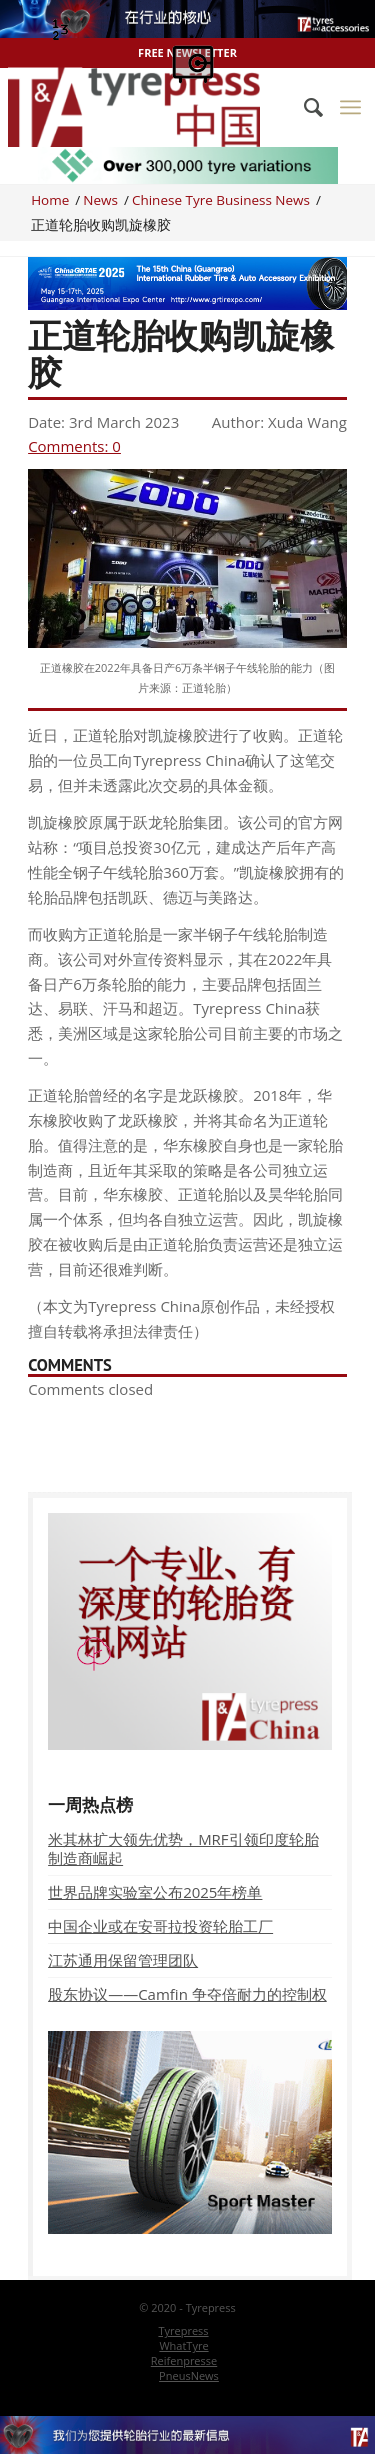  Describe the element at coordinates (94, 1654) in the screenshot. I see `access nature or parks category` at that location.